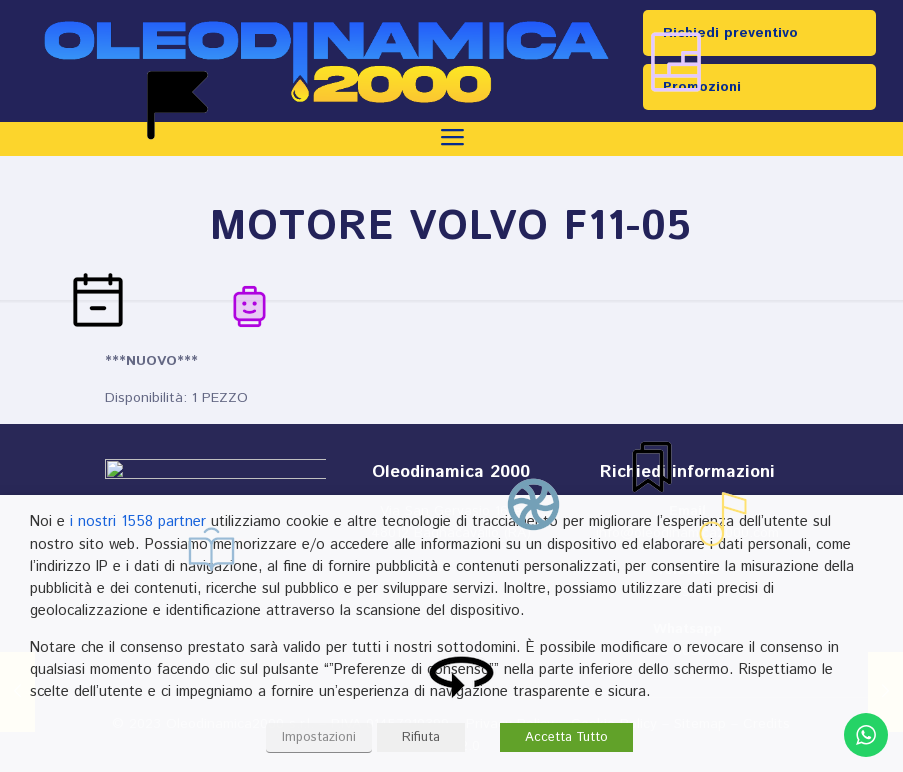  Describe the element at coordinates (533, 504) in the screenshot. I see `indicates loading or processing in progress` at that location.